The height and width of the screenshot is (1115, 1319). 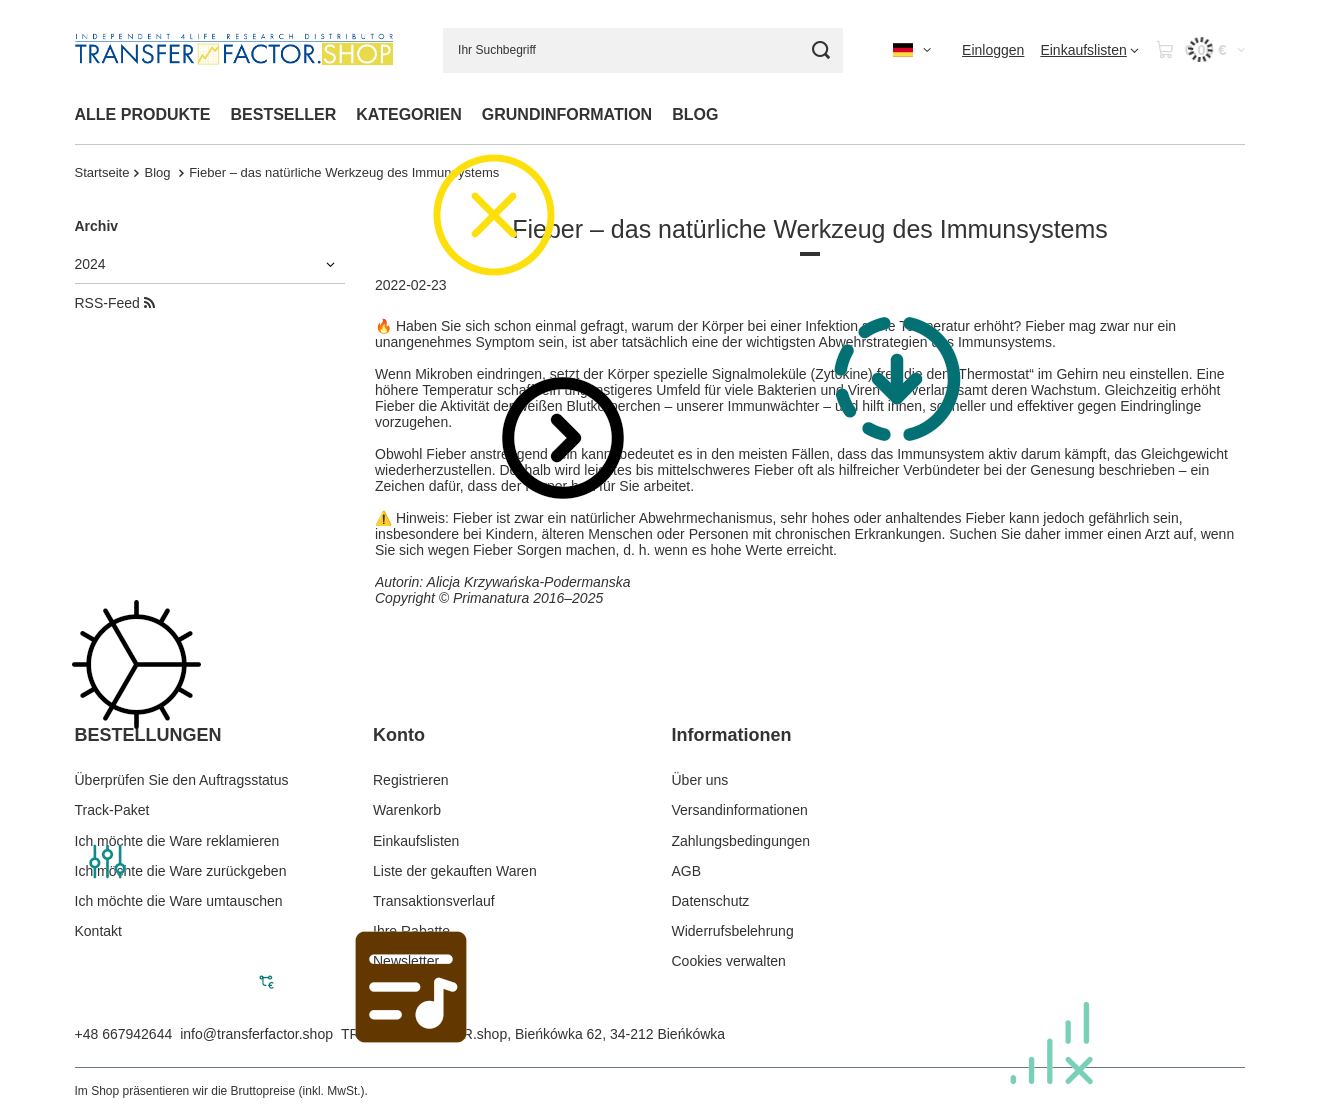 I want to click on view euro currency transactions, so click(x=266, y=982).